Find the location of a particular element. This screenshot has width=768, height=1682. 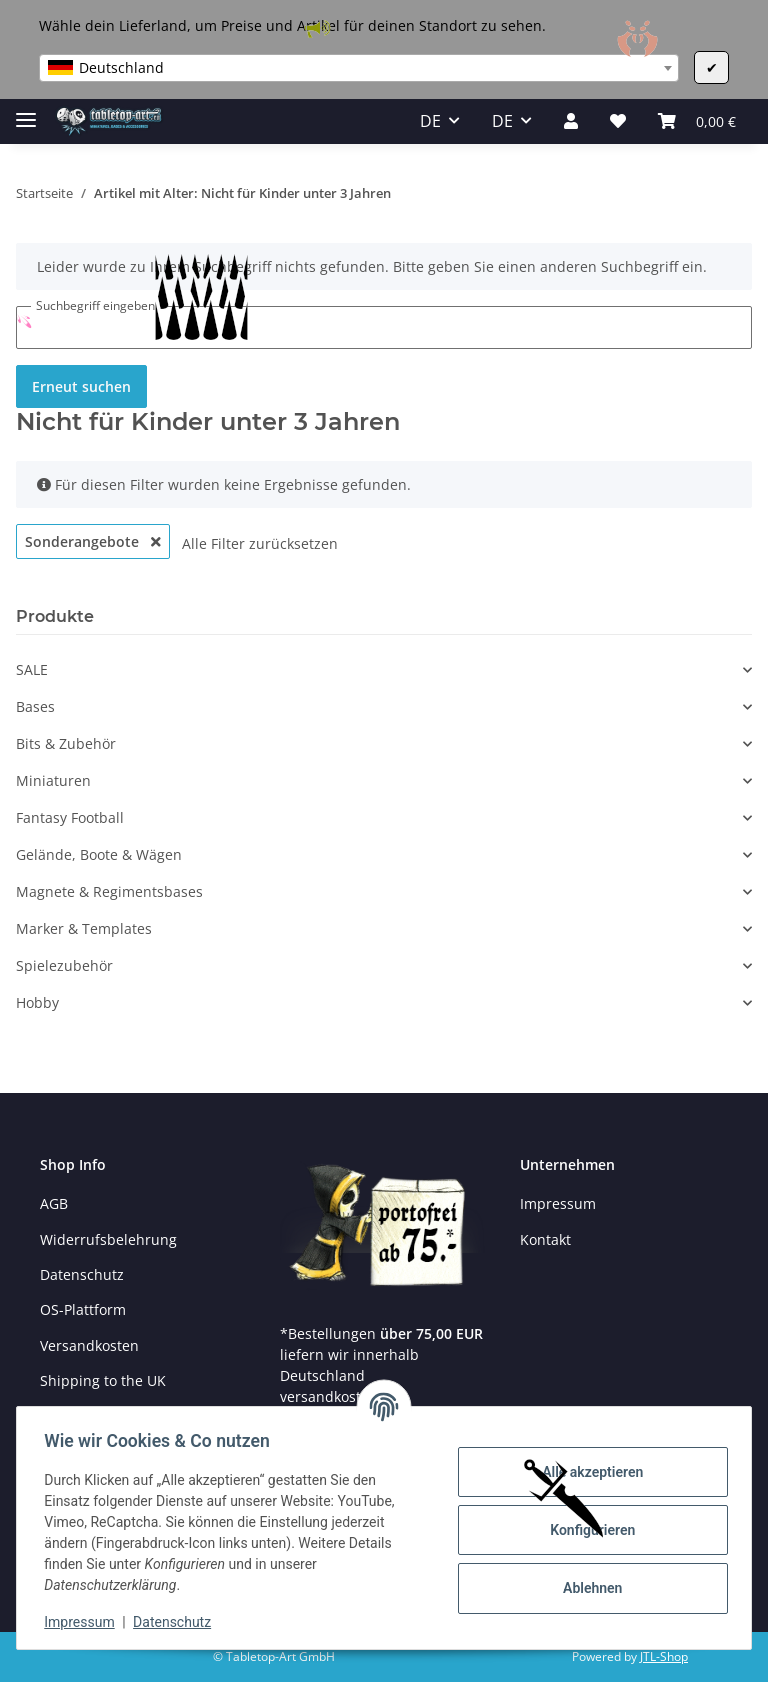

indicates a spike trap or hazard zone is located at coordinates (201, 294).